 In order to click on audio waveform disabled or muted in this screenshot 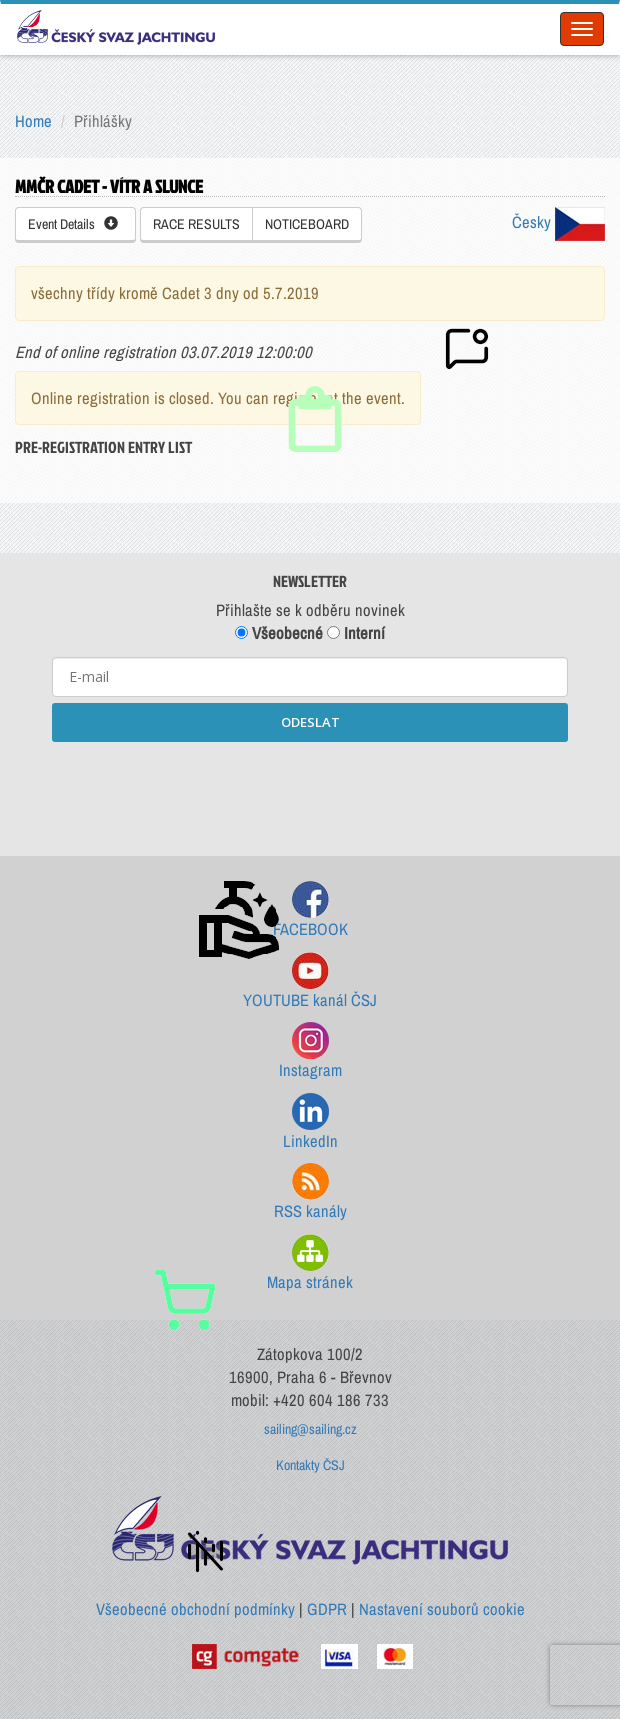, I will do `click(205, 1551)`.